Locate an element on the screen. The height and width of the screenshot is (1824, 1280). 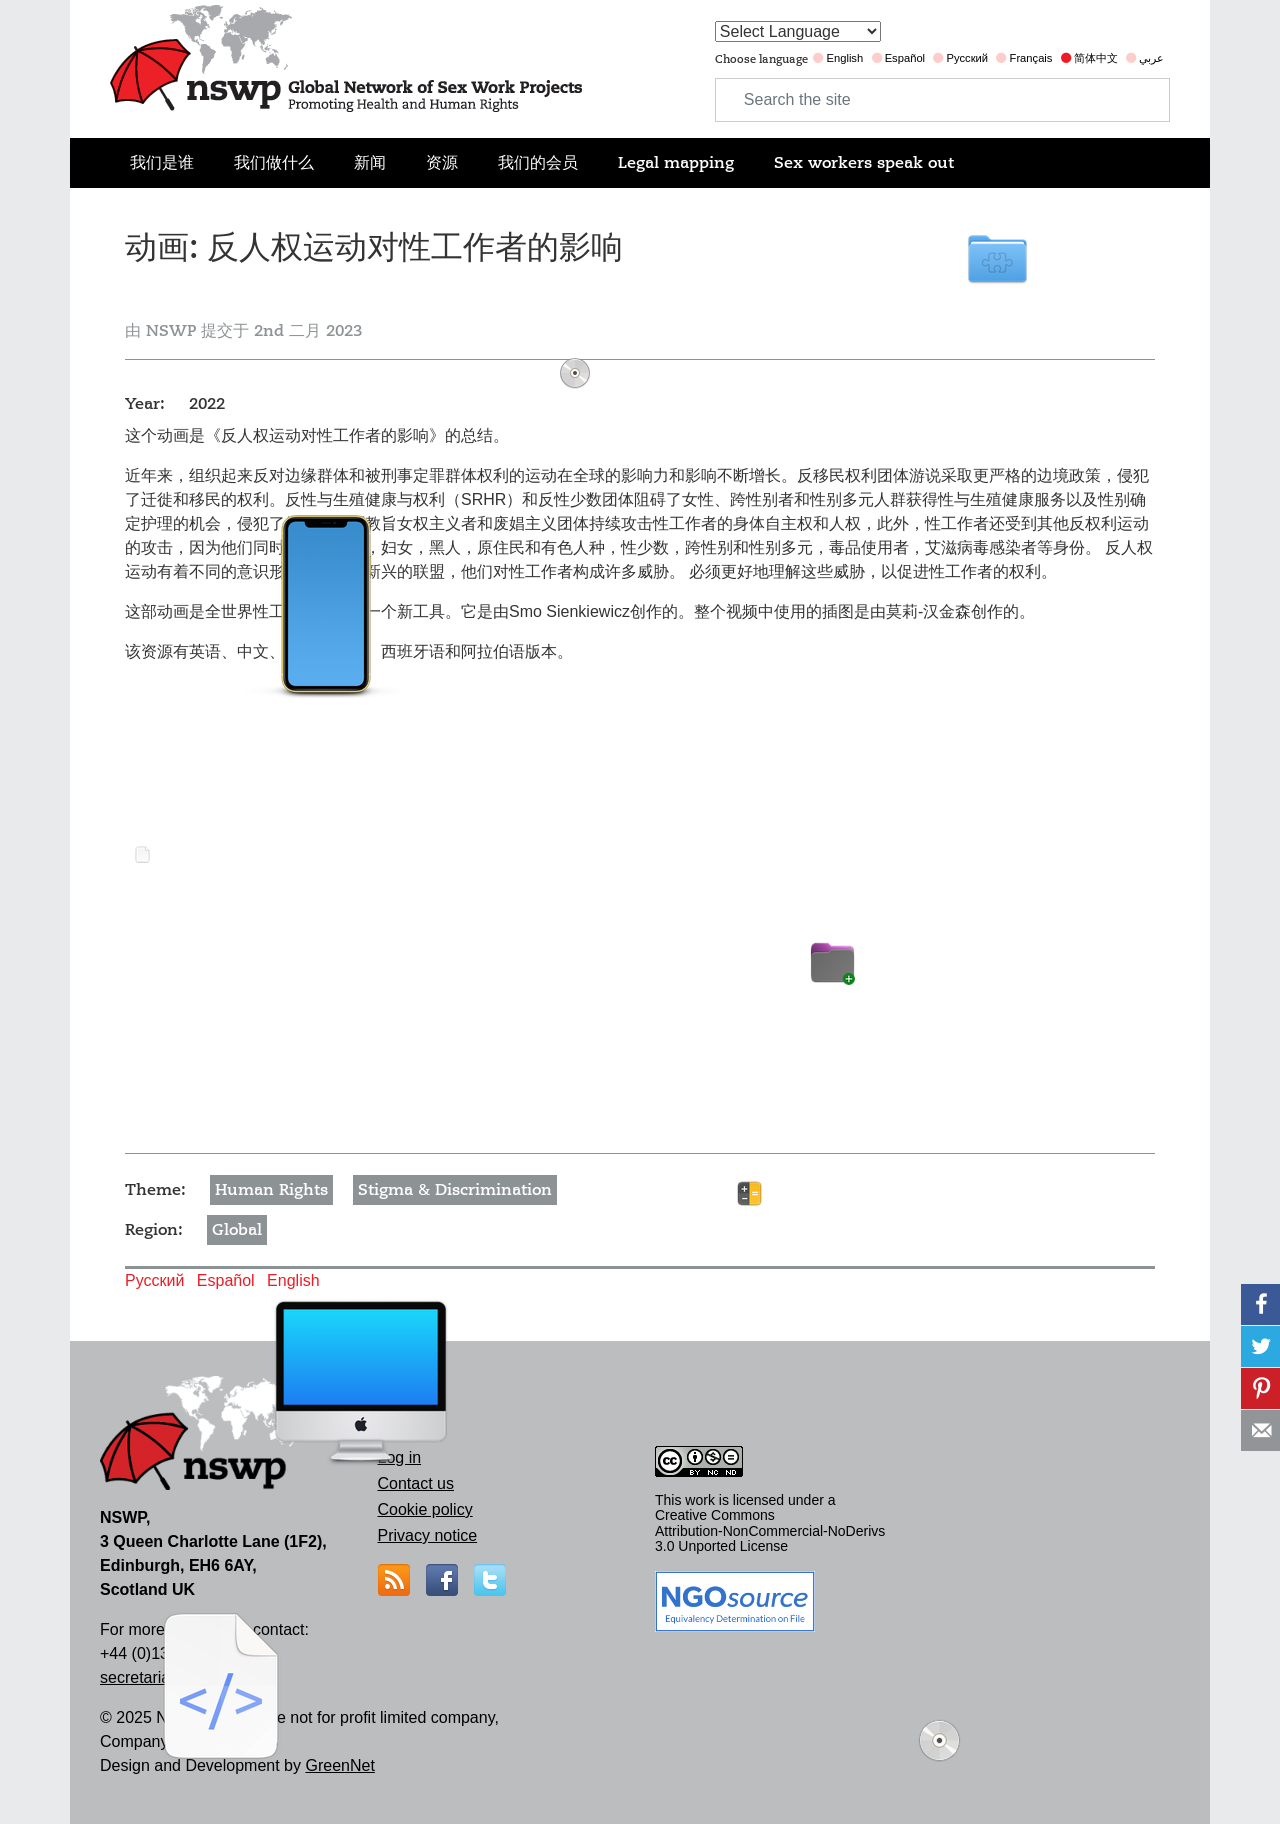
preview a text file before opening is located at coordinates (142, 854).